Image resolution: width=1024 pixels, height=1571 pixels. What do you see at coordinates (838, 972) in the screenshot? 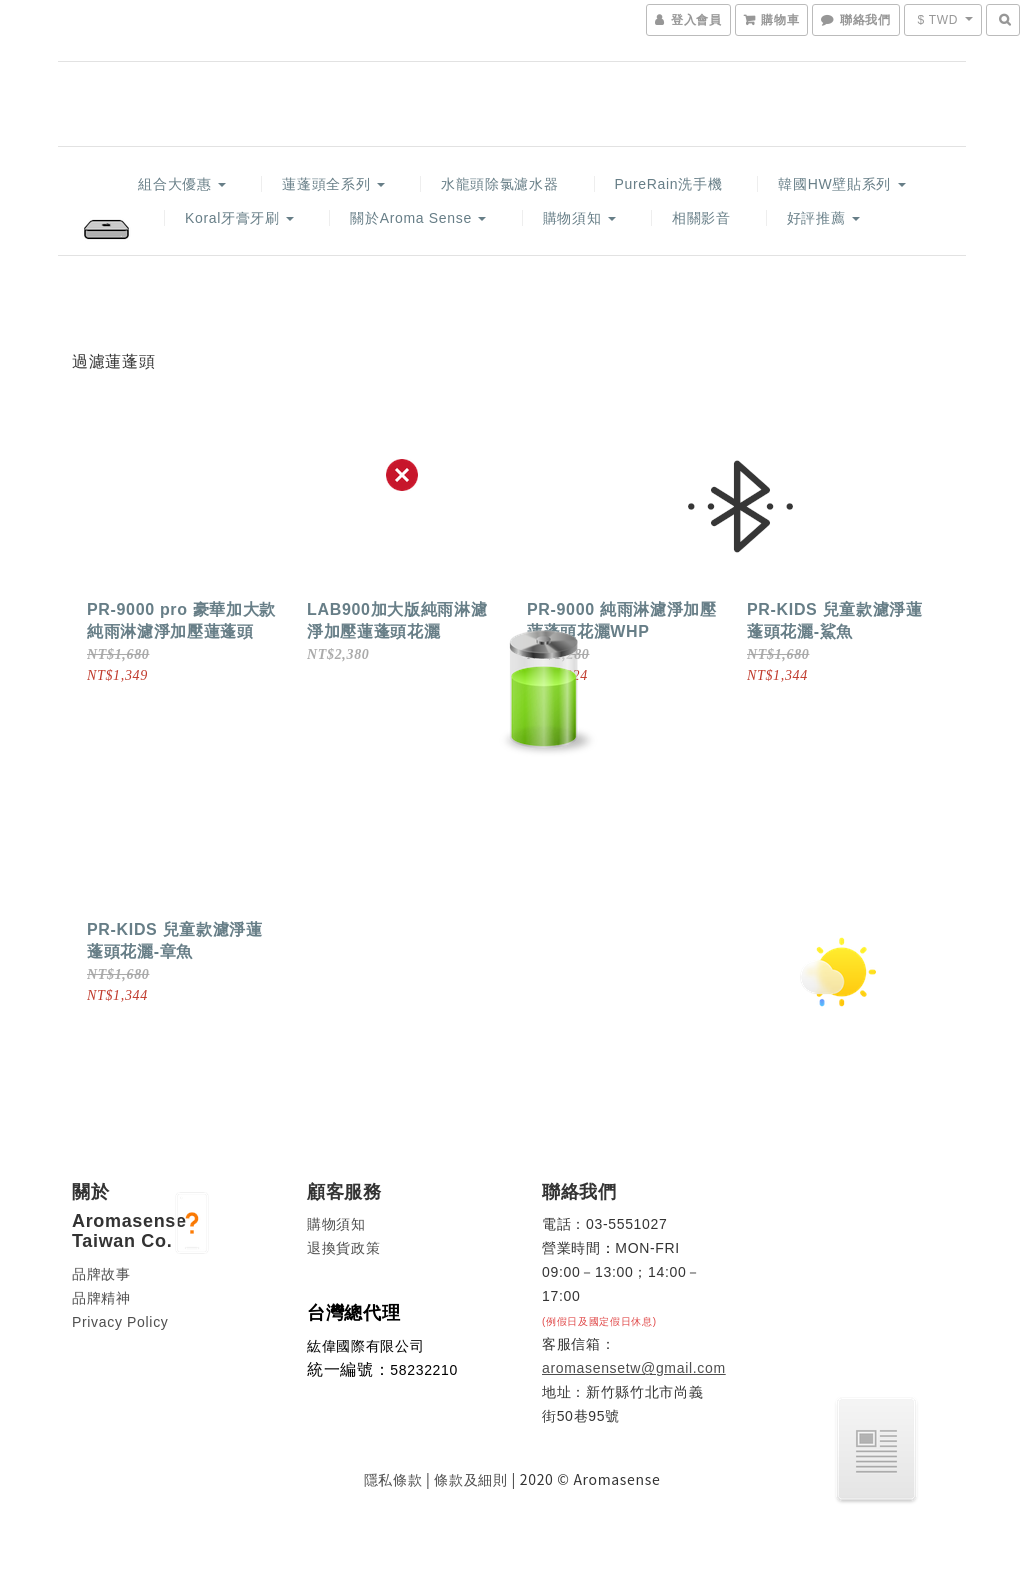
I see `indicates scattered showers with partial sun` at bounding box center [838, 972].